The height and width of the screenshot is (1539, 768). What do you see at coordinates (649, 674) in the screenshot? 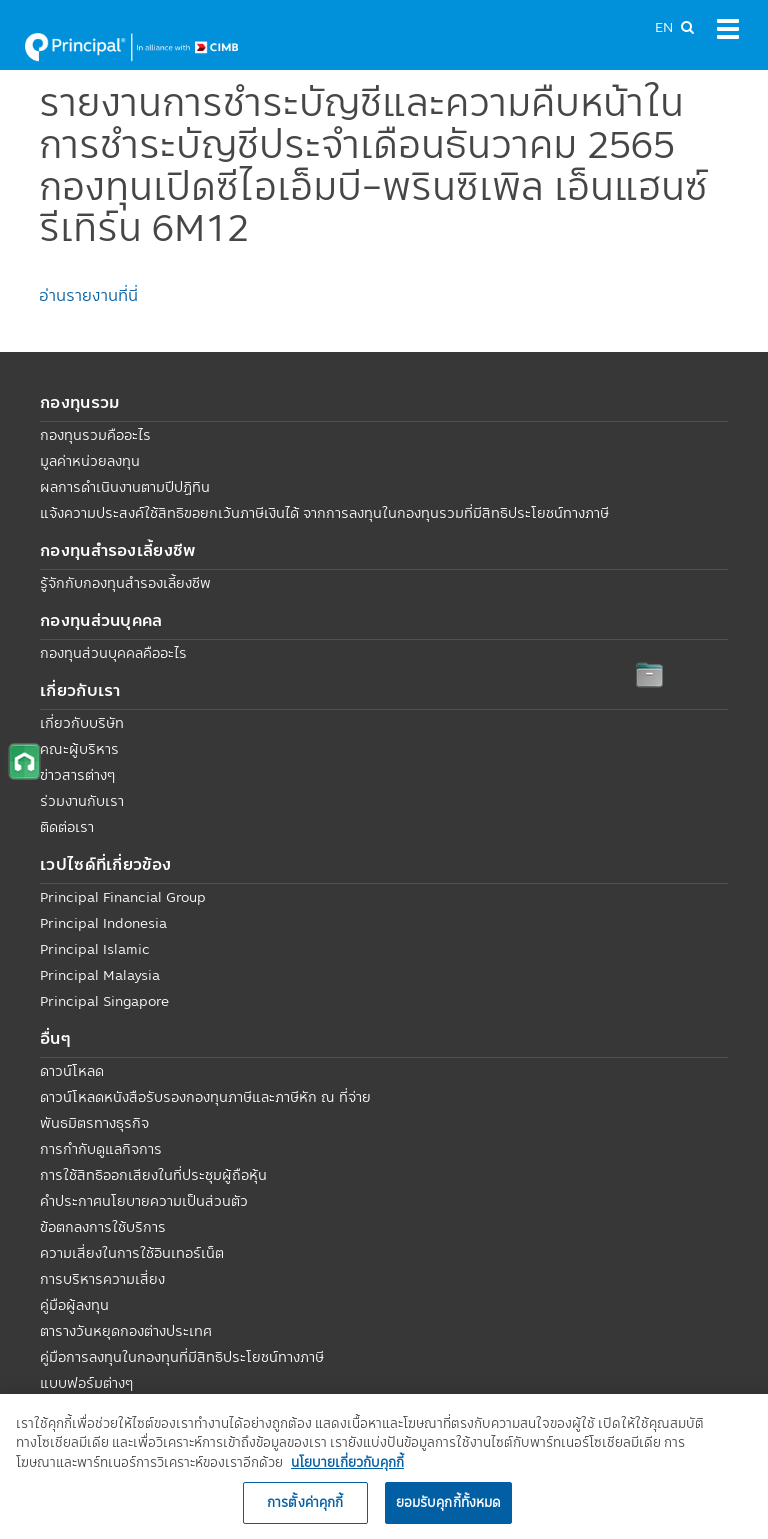
I see `open file manager application` at bounding box center [649, 674].